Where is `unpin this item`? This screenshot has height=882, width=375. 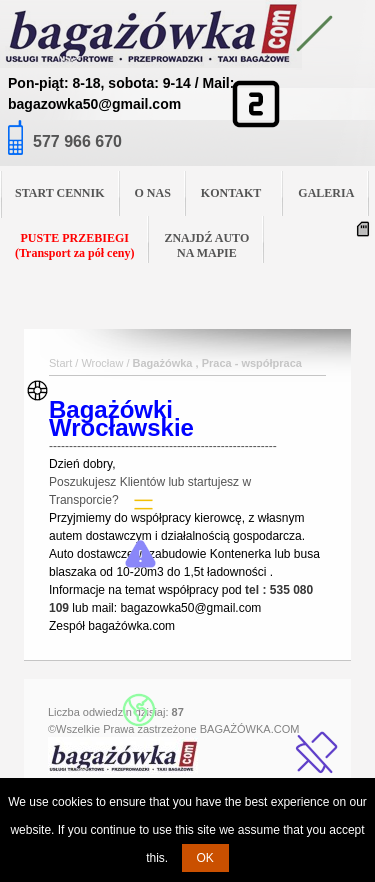
unpin this item is located at coordinates (315, 754).